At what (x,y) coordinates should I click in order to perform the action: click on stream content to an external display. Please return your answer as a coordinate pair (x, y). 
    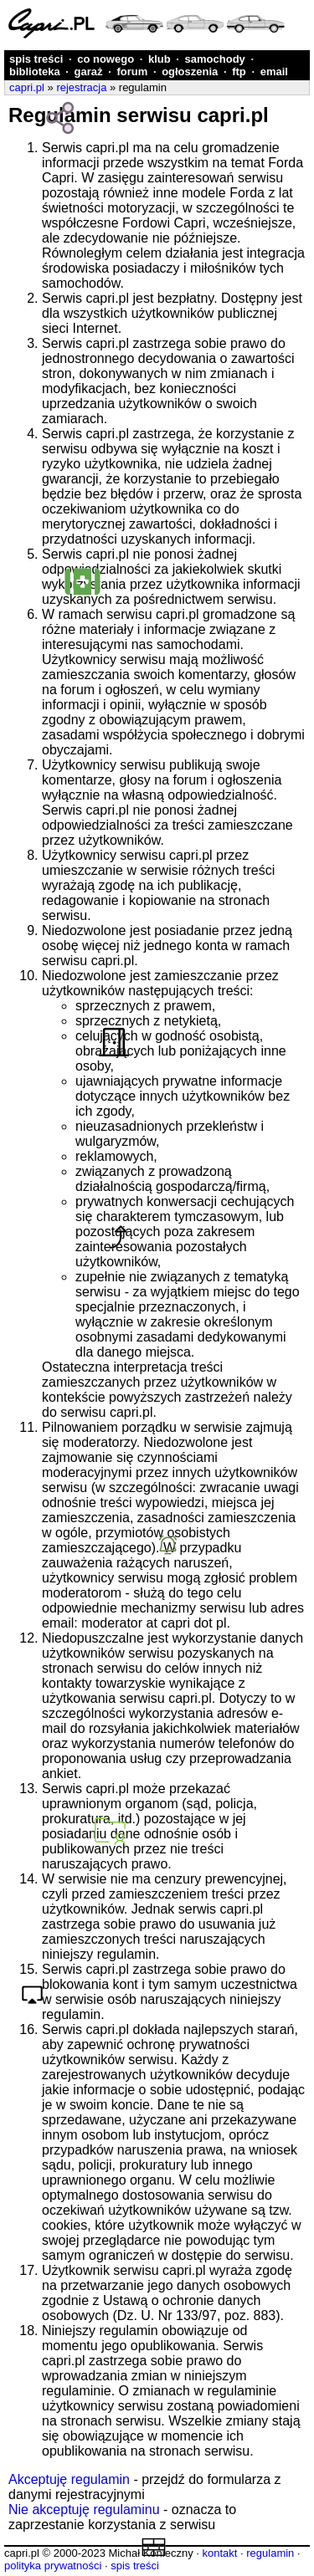
    Looking at the image, I should click on (32, 1994).